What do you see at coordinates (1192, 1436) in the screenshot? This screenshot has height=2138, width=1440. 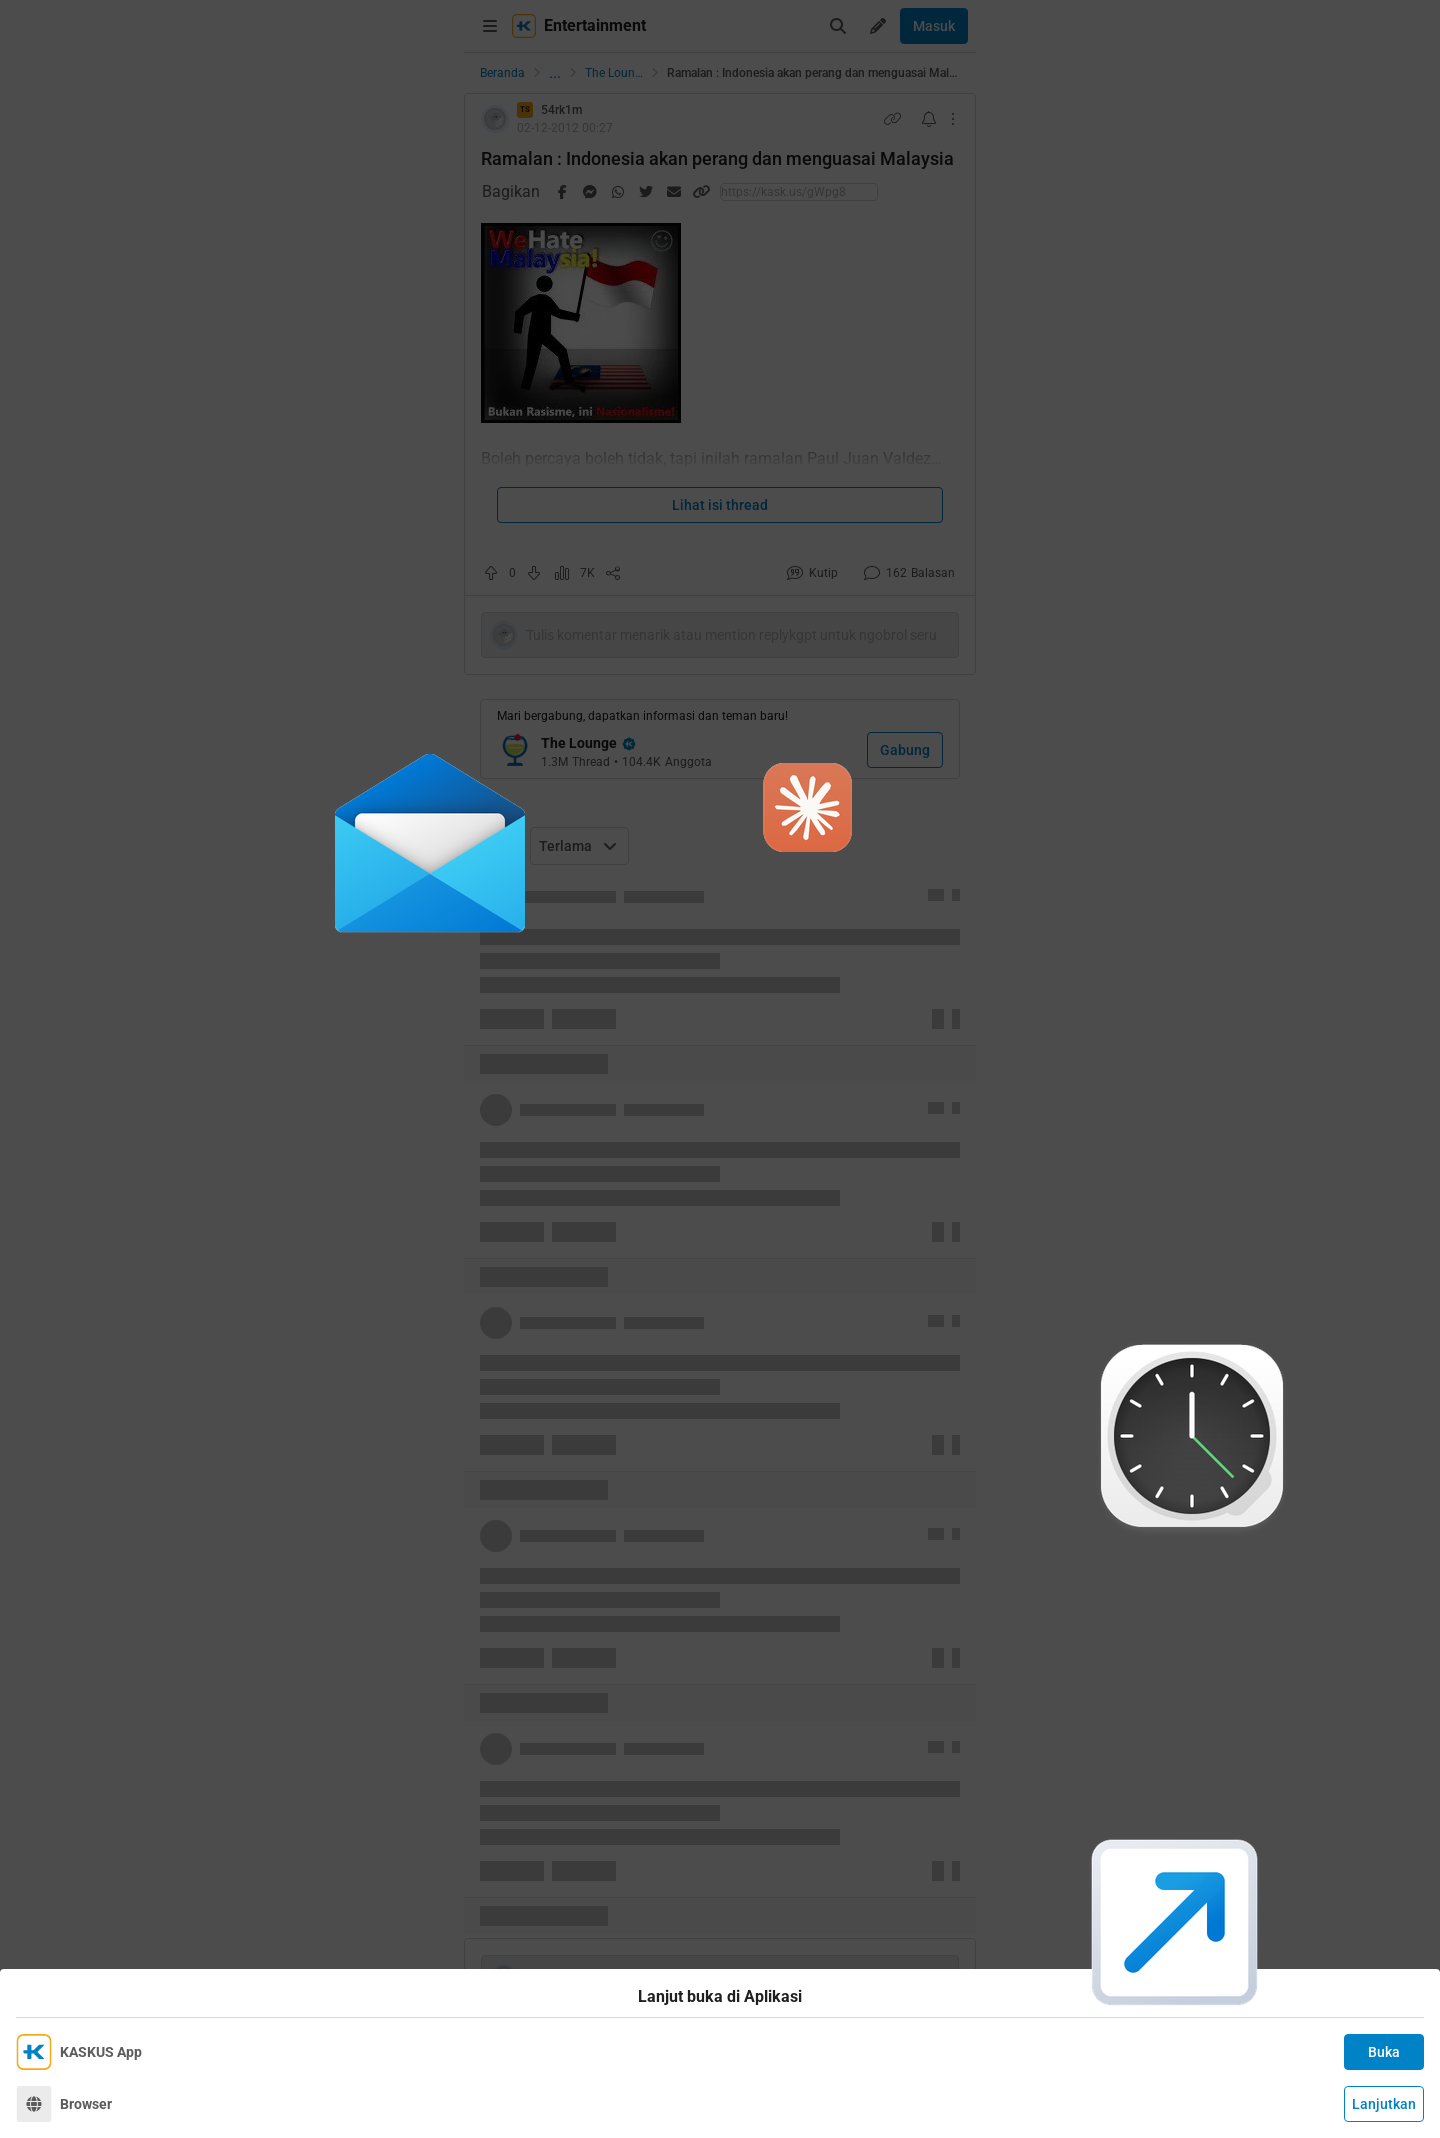 I see `open go for it productivity app` at bounding box center [1192, 1436].